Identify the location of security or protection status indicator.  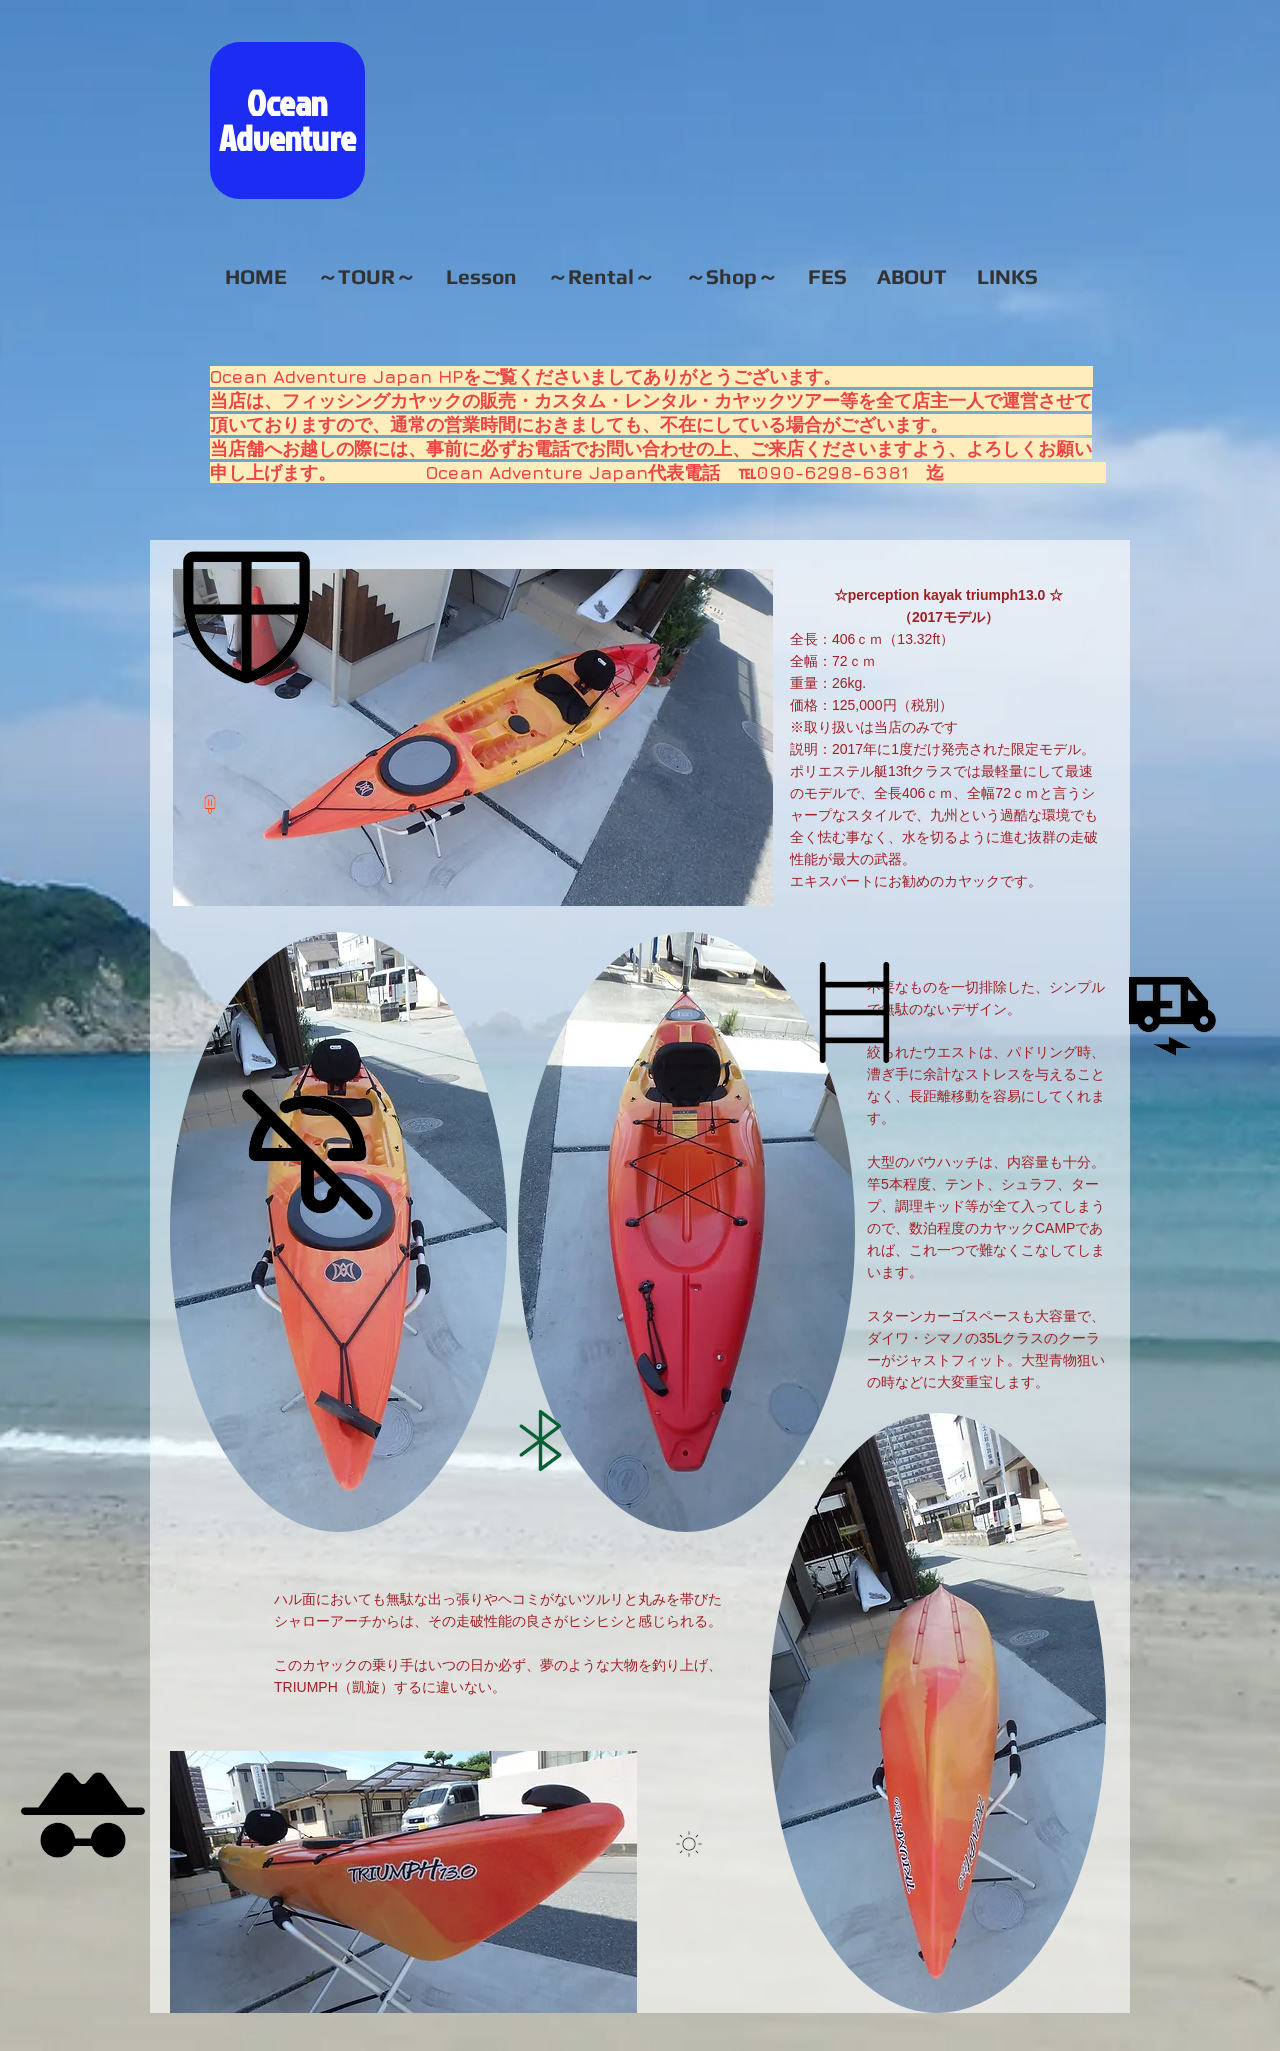
(246, 609).